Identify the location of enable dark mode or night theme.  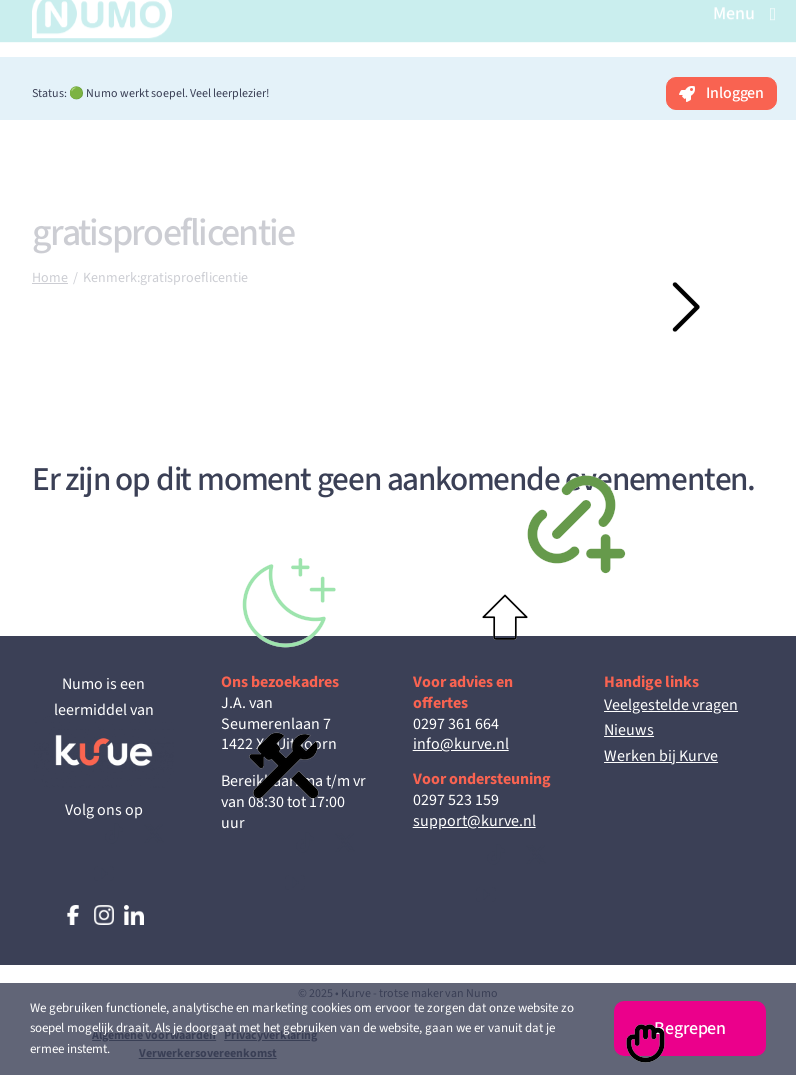
(285, 604).